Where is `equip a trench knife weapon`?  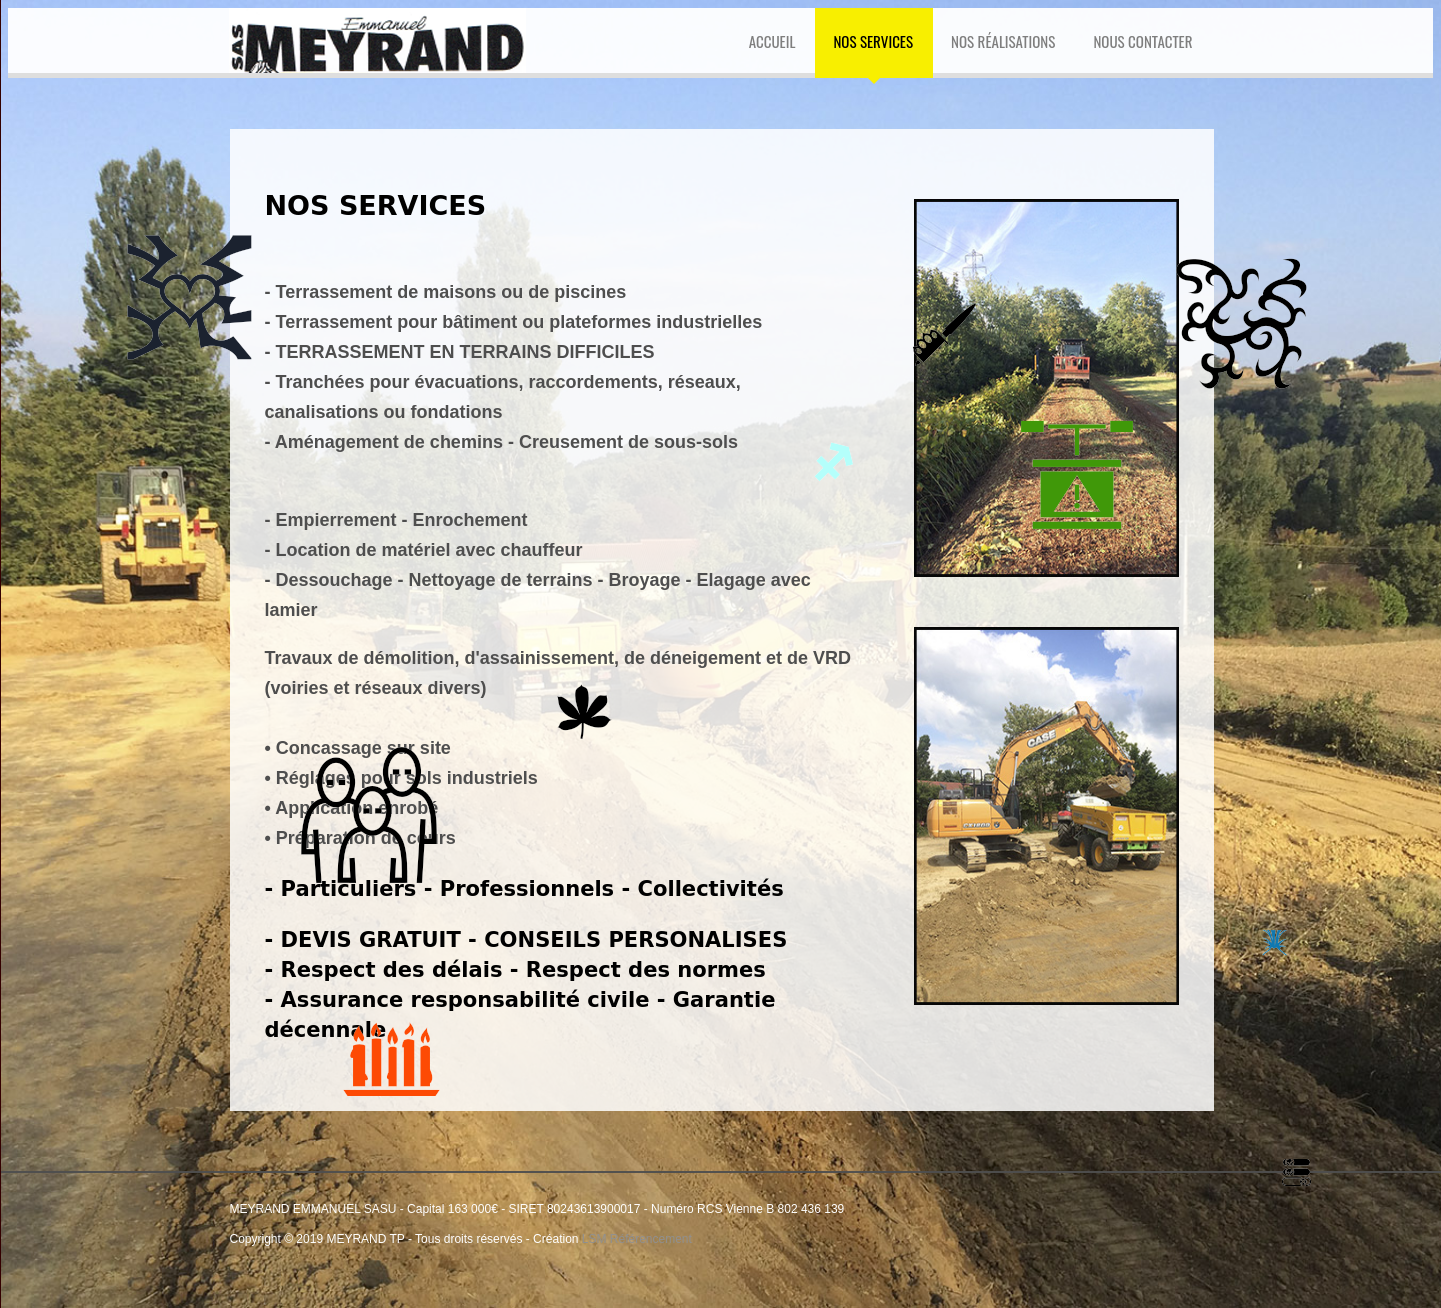
equip a trench knife weapon is located at coordinates (944, 334).